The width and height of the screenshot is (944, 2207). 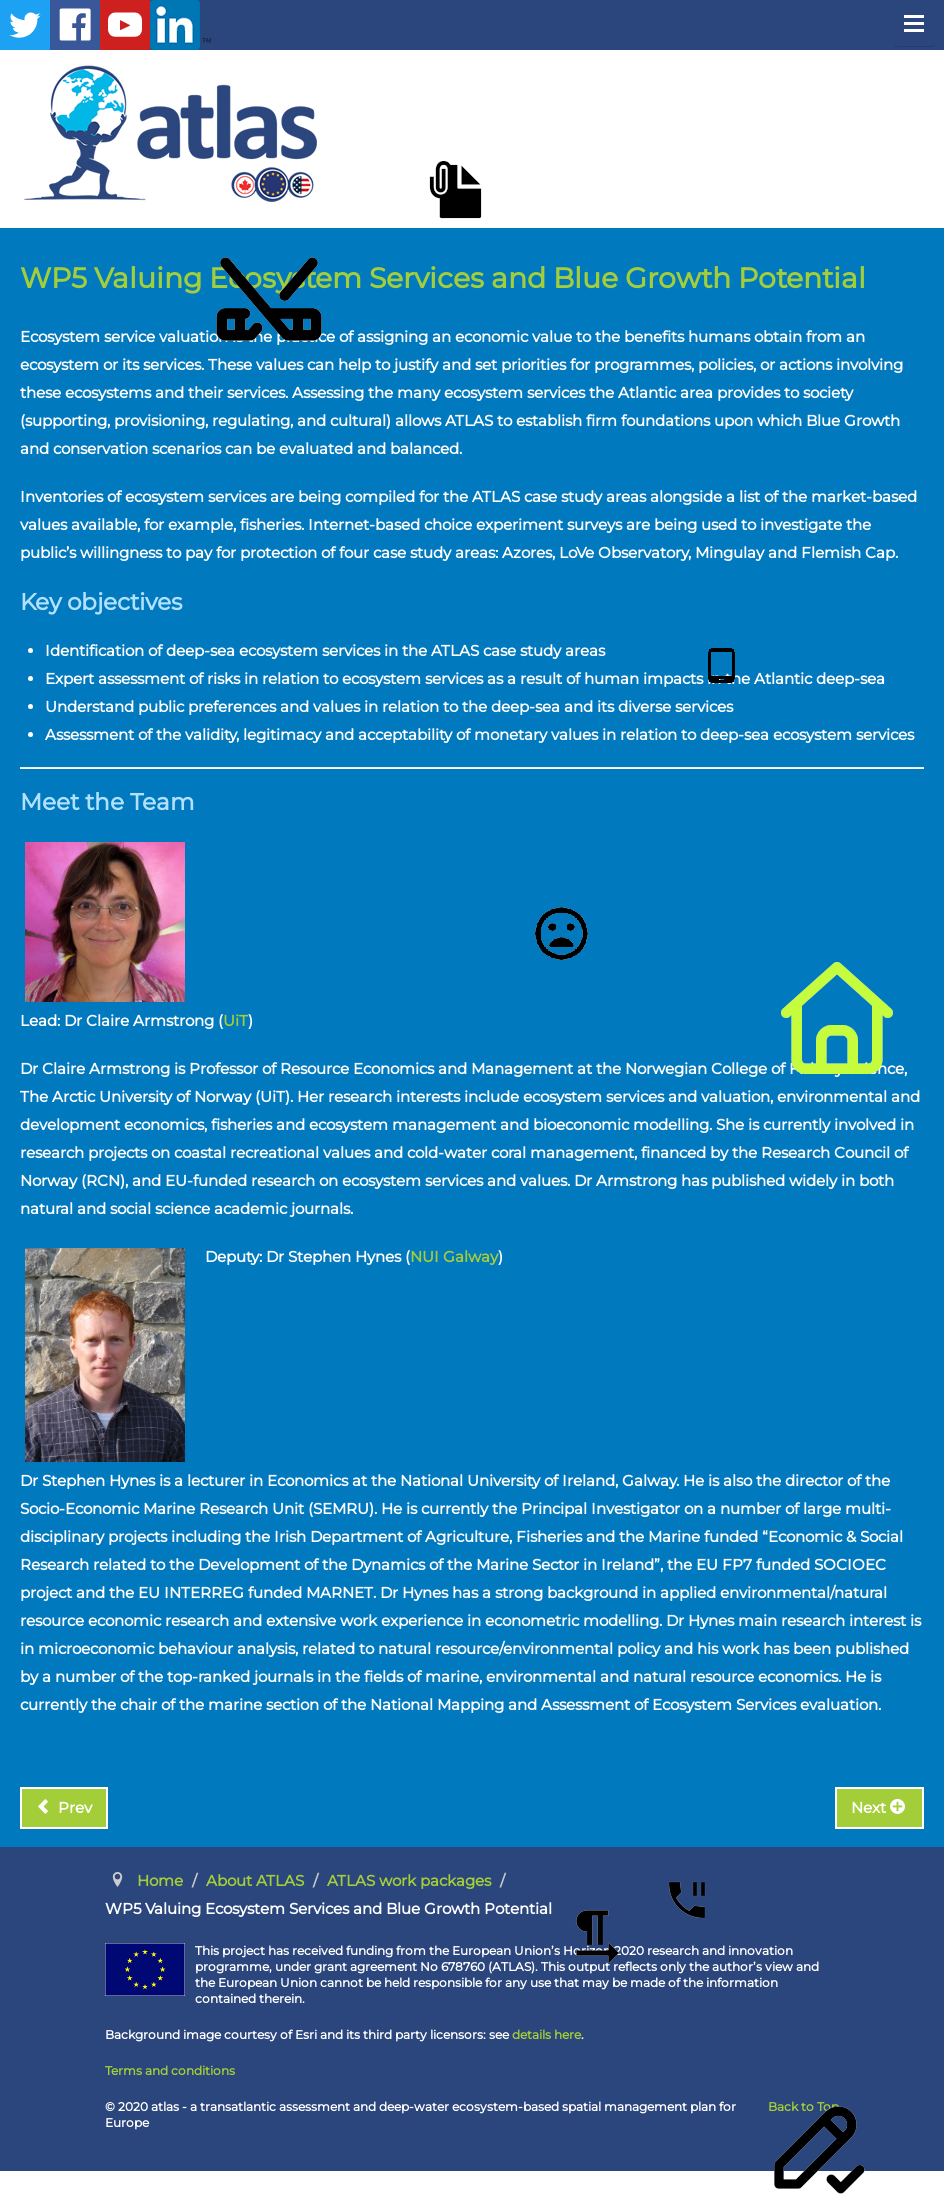 What do you see at coordinates (561, 933) in the screenshot?
I see `indicate a negative mood or feeling` at bounding box center [561, 933].